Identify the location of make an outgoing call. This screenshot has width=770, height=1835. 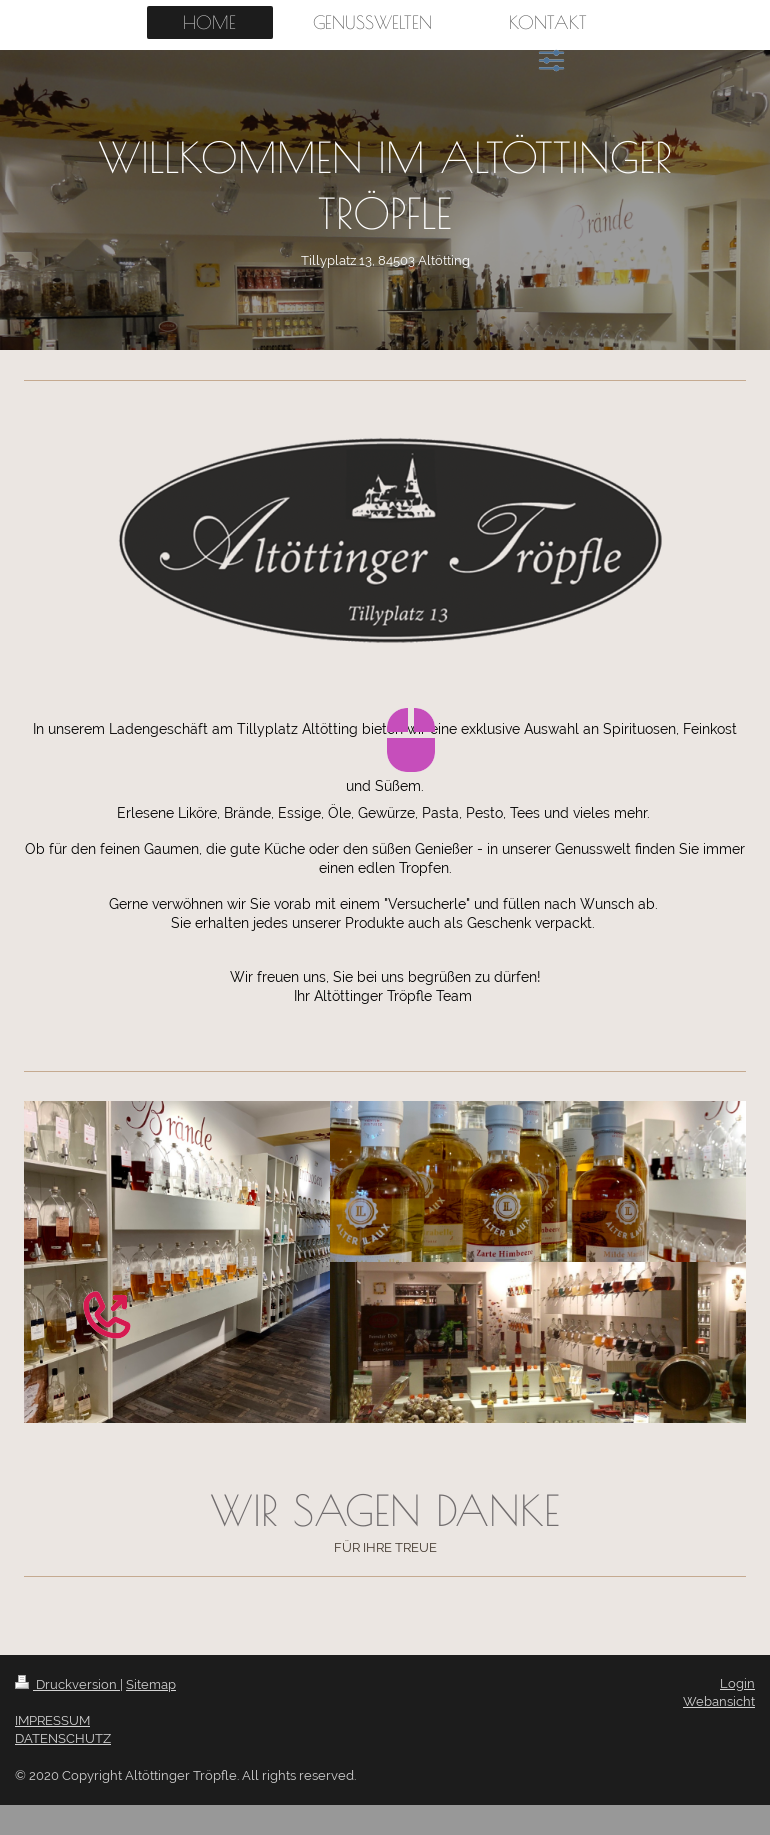
(108, 1314).